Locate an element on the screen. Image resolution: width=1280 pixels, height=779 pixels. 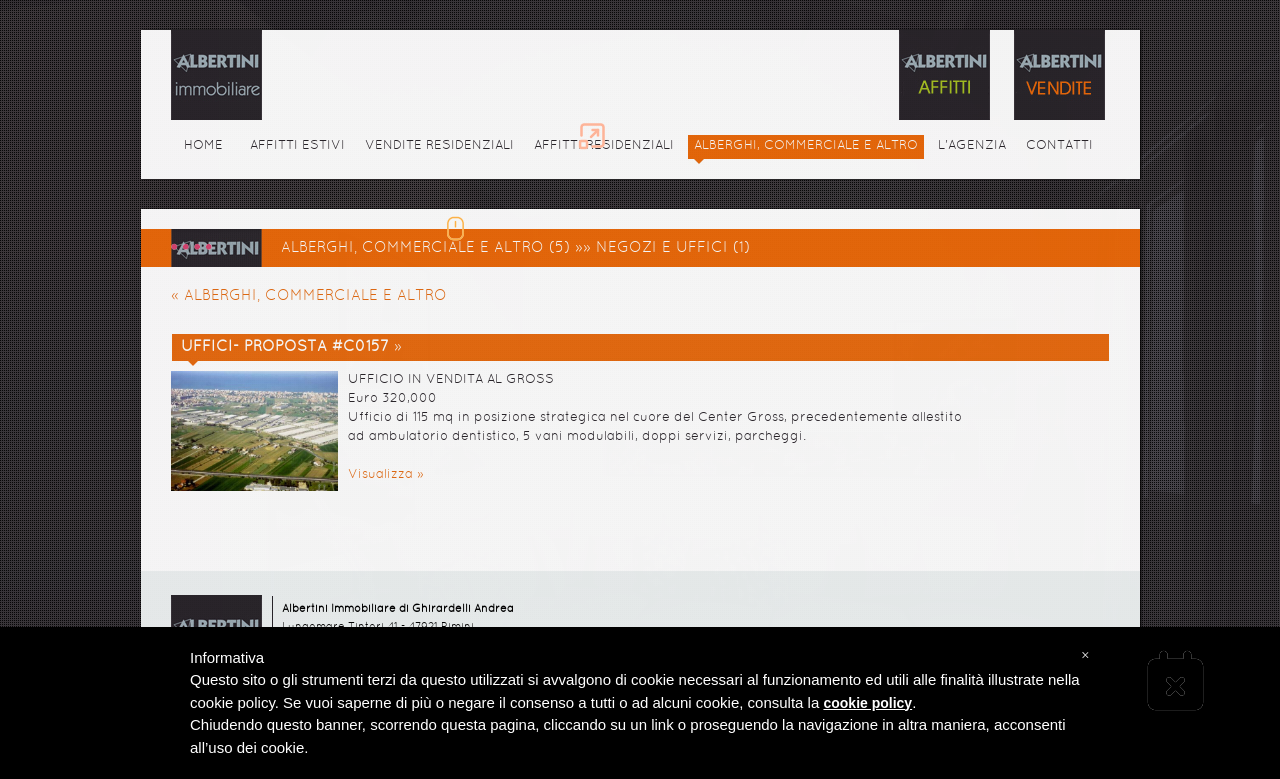
maximize window to full screen is located at coordinates (592, 135).